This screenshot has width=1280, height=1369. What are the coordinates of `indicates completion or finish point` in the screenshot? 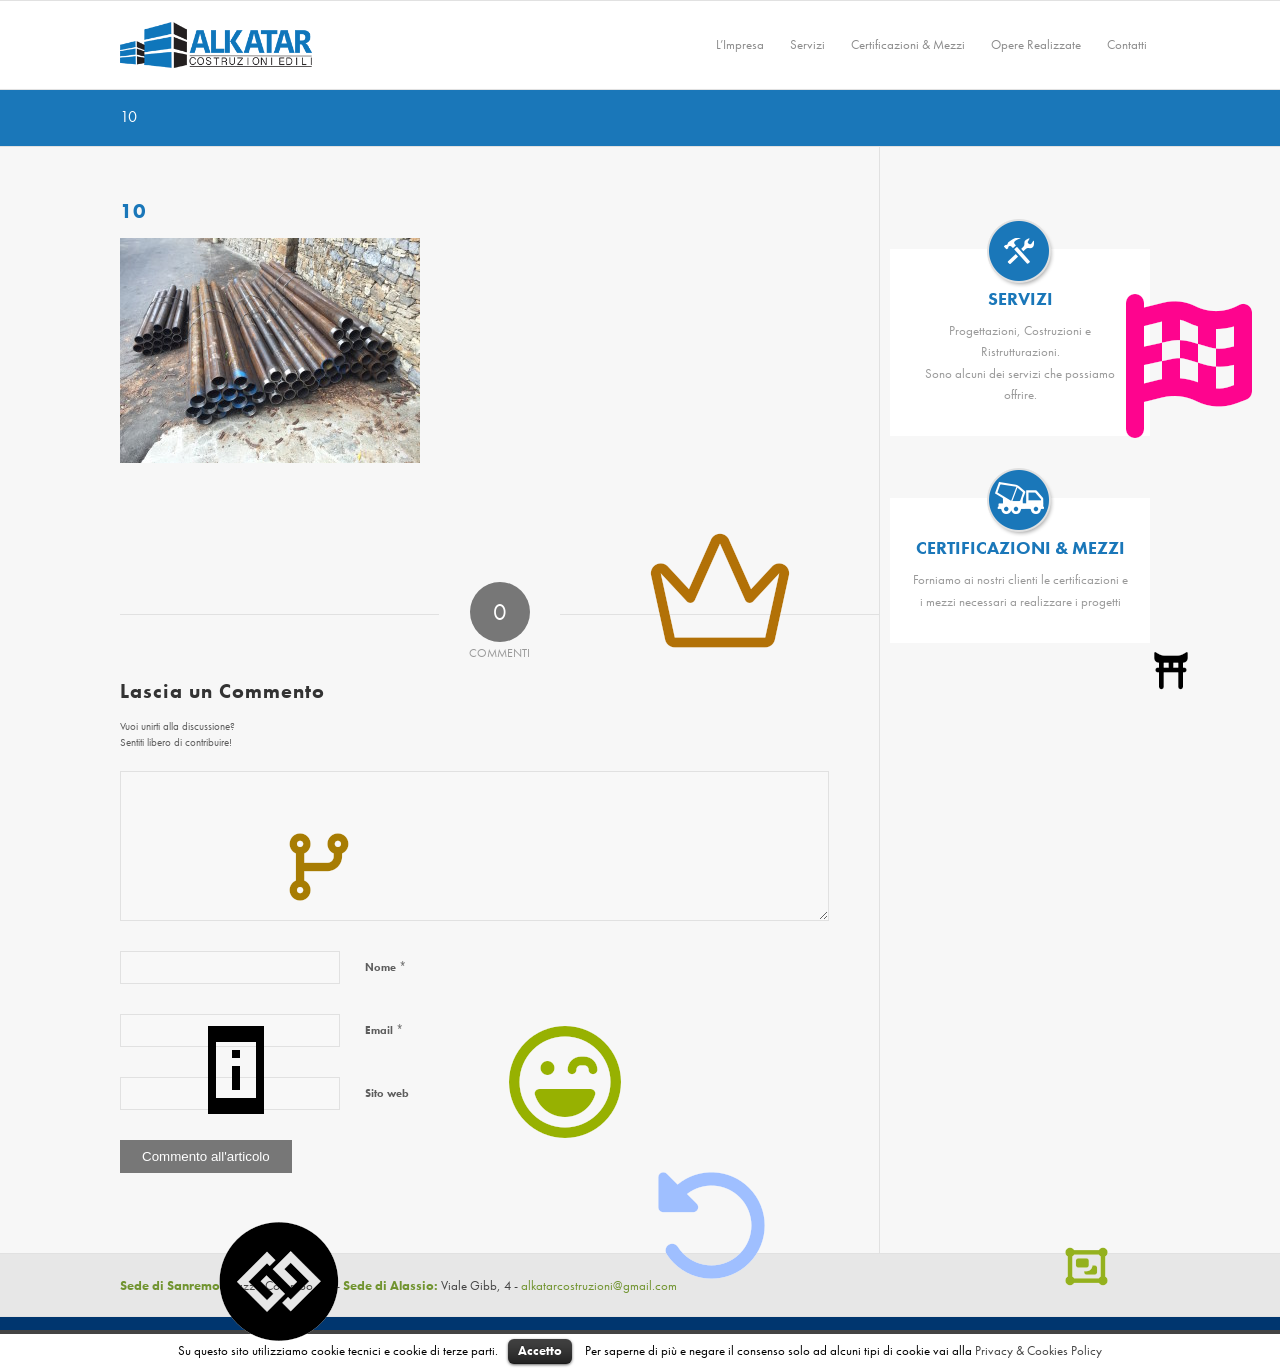 It's located at (1189, 366).